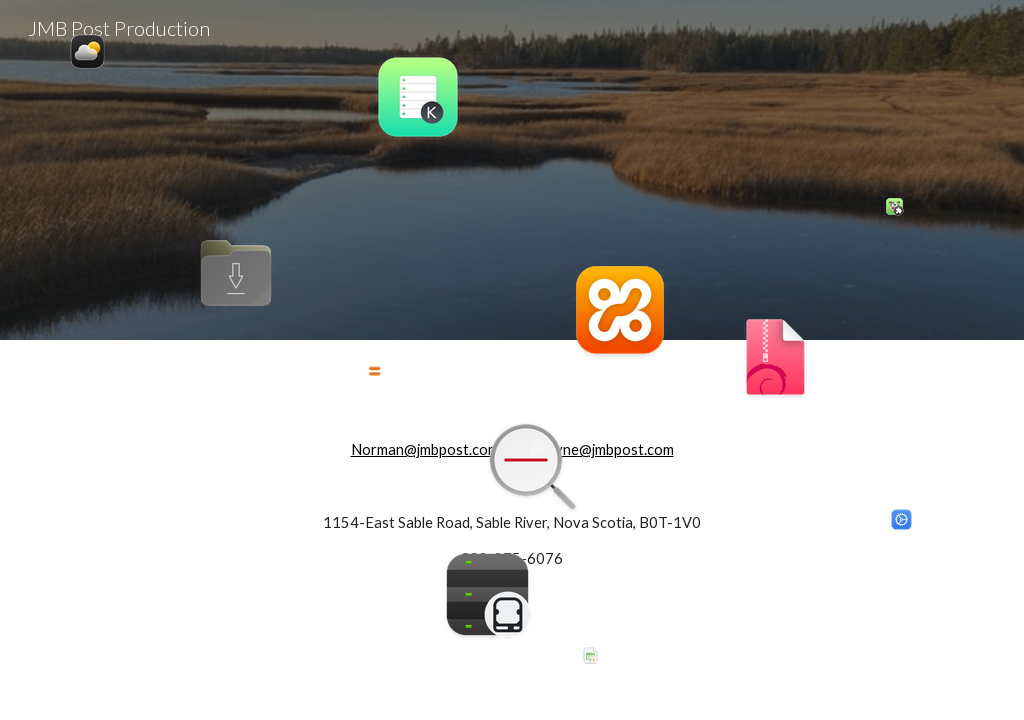 Image resolution: width=1024 pixels, height=720 pixels. I want to click on open a spreadsheet file, so click(590, 655).